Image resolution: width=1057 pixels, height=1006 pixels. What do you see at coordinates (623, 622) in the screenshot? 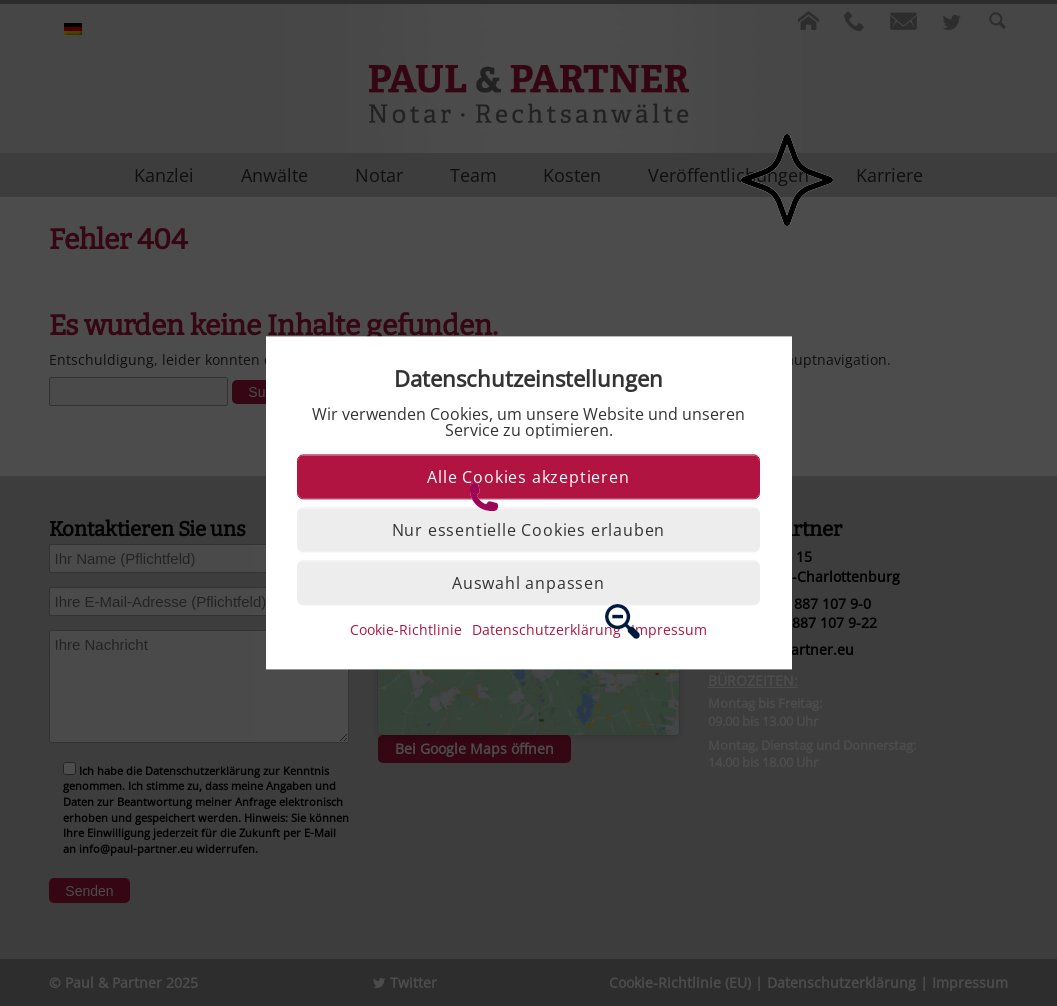
I see `zoom out to see more content` at bounding box center [623, 622].